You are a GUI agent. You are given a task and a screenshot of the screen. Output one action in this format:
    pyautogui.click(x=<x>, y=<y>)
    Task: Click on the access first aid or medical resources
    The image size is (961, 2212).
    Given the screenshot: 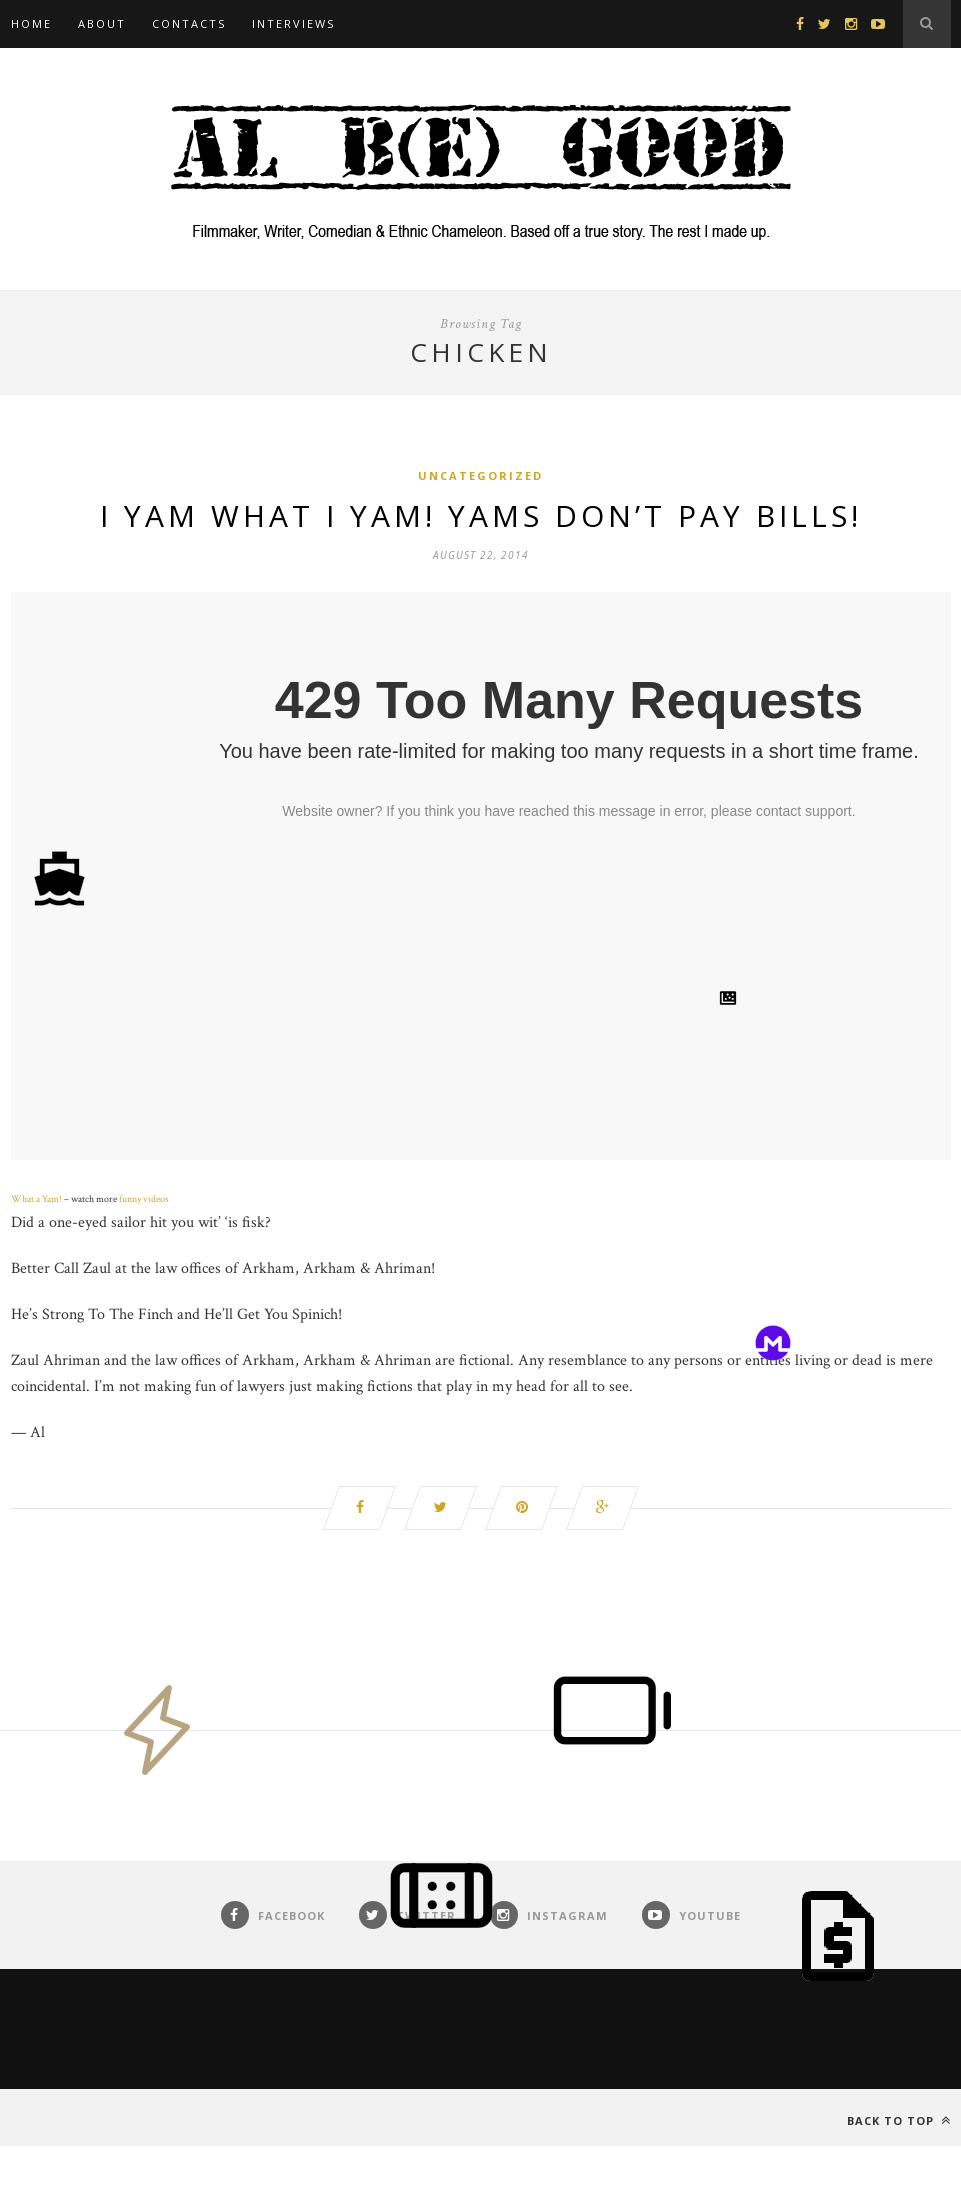 What is the action you would take?
    pyautogui.click(x=441, y=1895)
    